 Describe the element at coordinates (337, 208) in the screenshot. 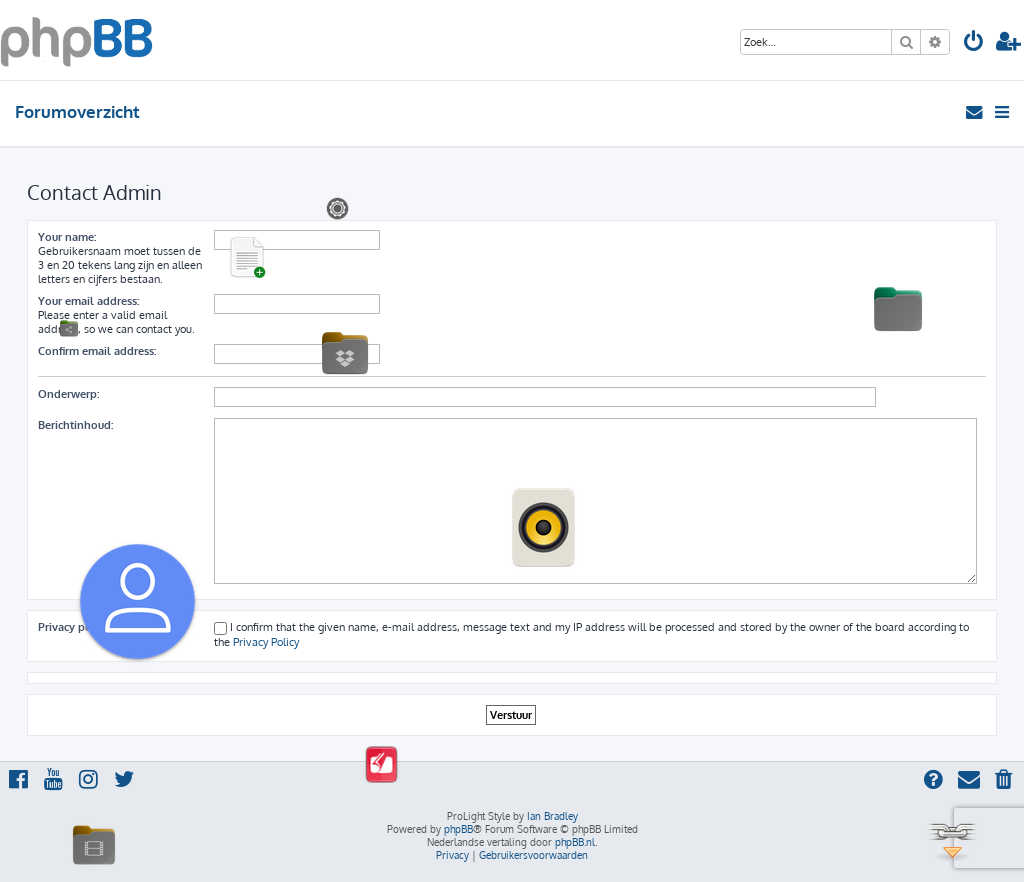

I see `indicates a system file or setting` at that location.